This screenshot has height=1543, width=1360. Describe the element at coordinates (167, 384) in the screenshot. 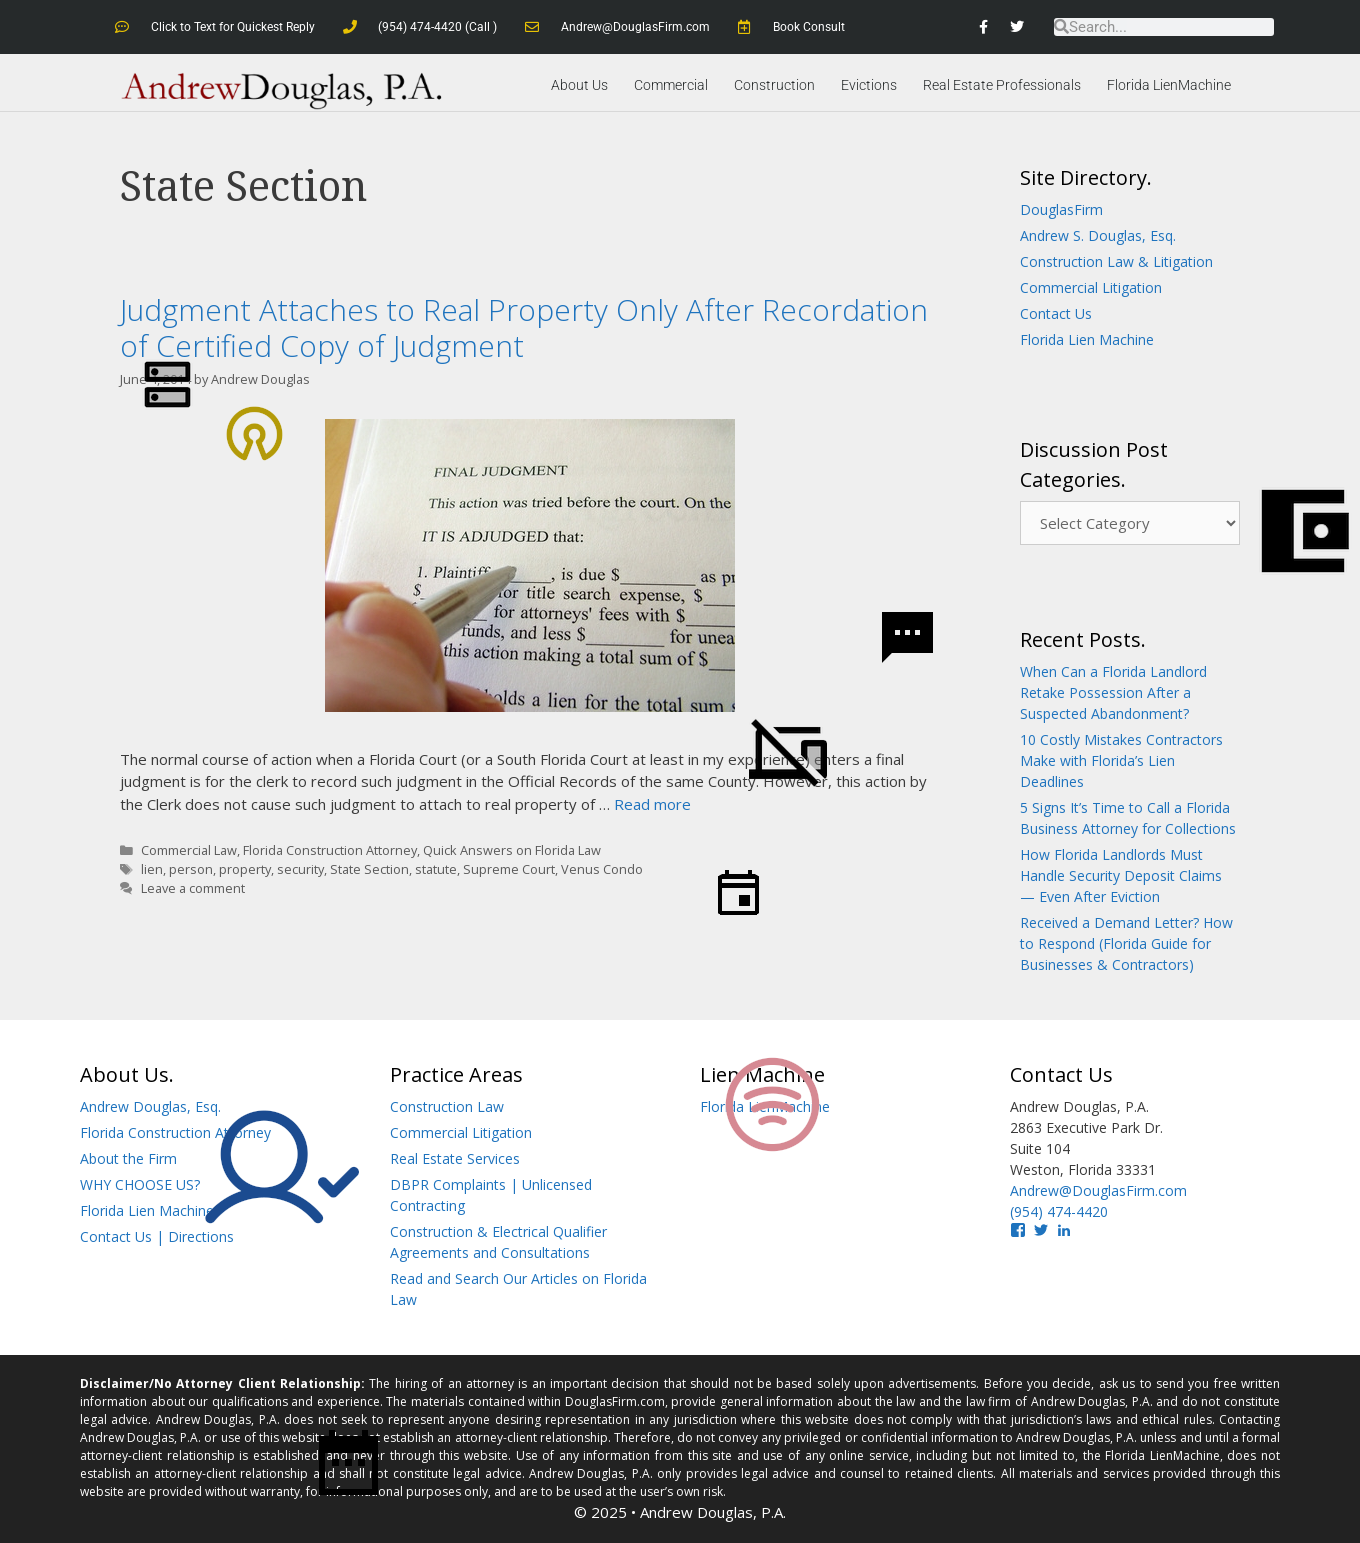

I see `access server or DNS settings` at that location.